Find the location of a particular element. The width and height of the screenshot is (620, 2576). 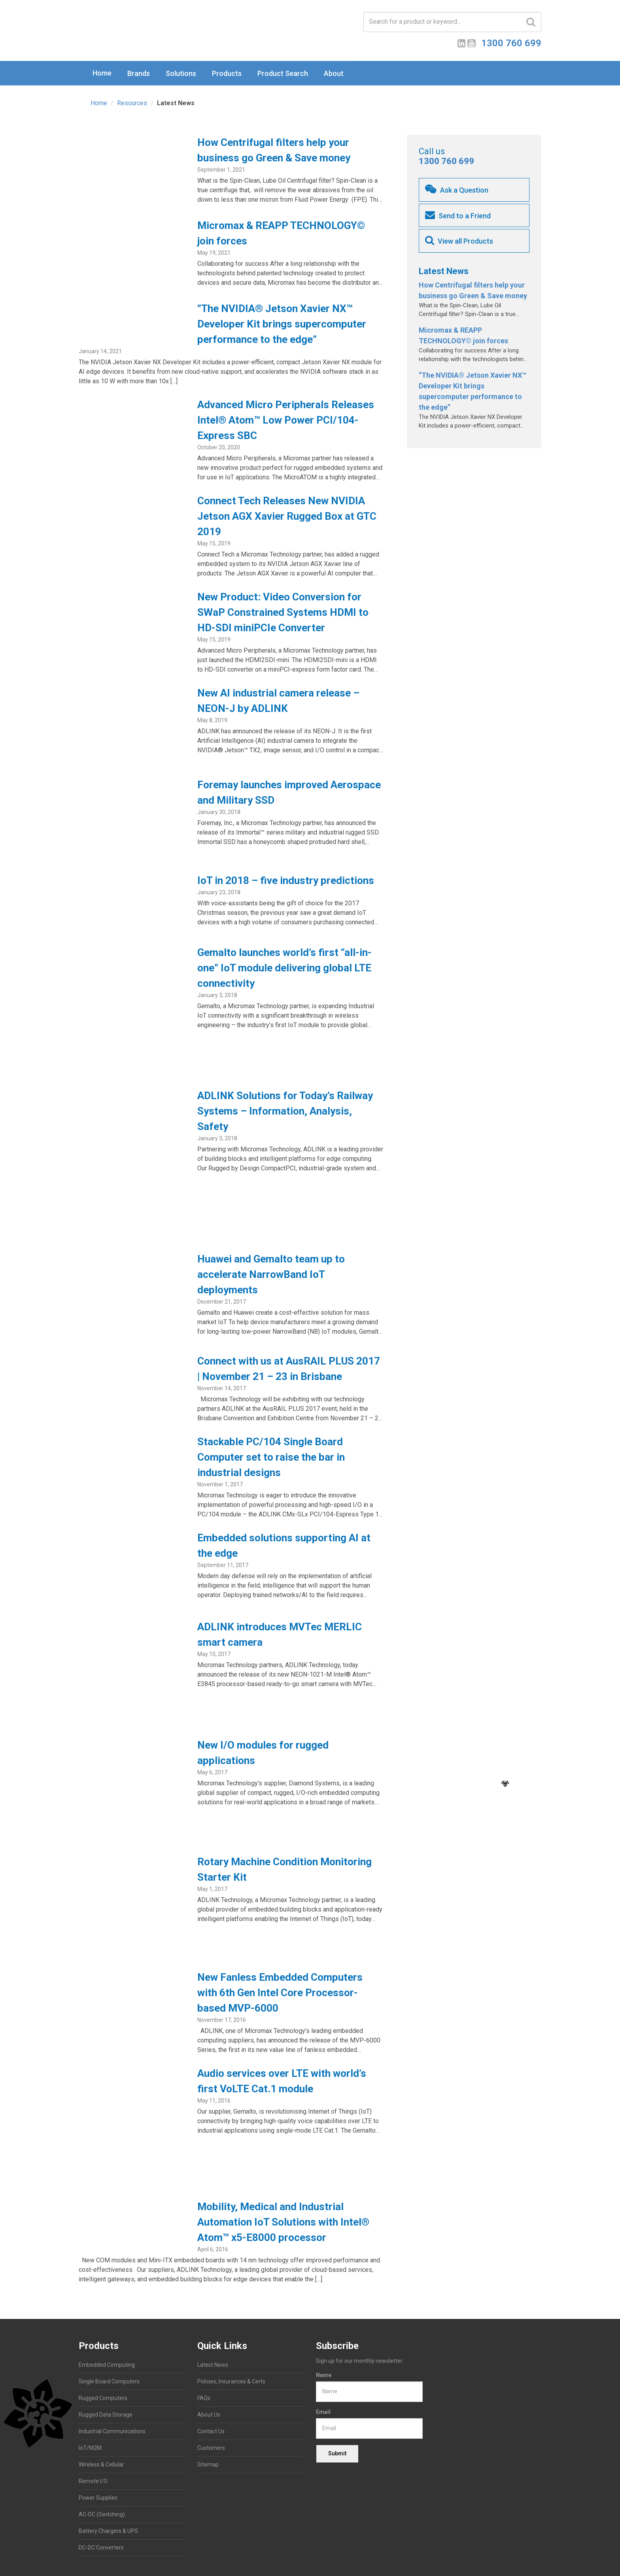

decorative flower element for game UI is located at coordinates (38, 2413).